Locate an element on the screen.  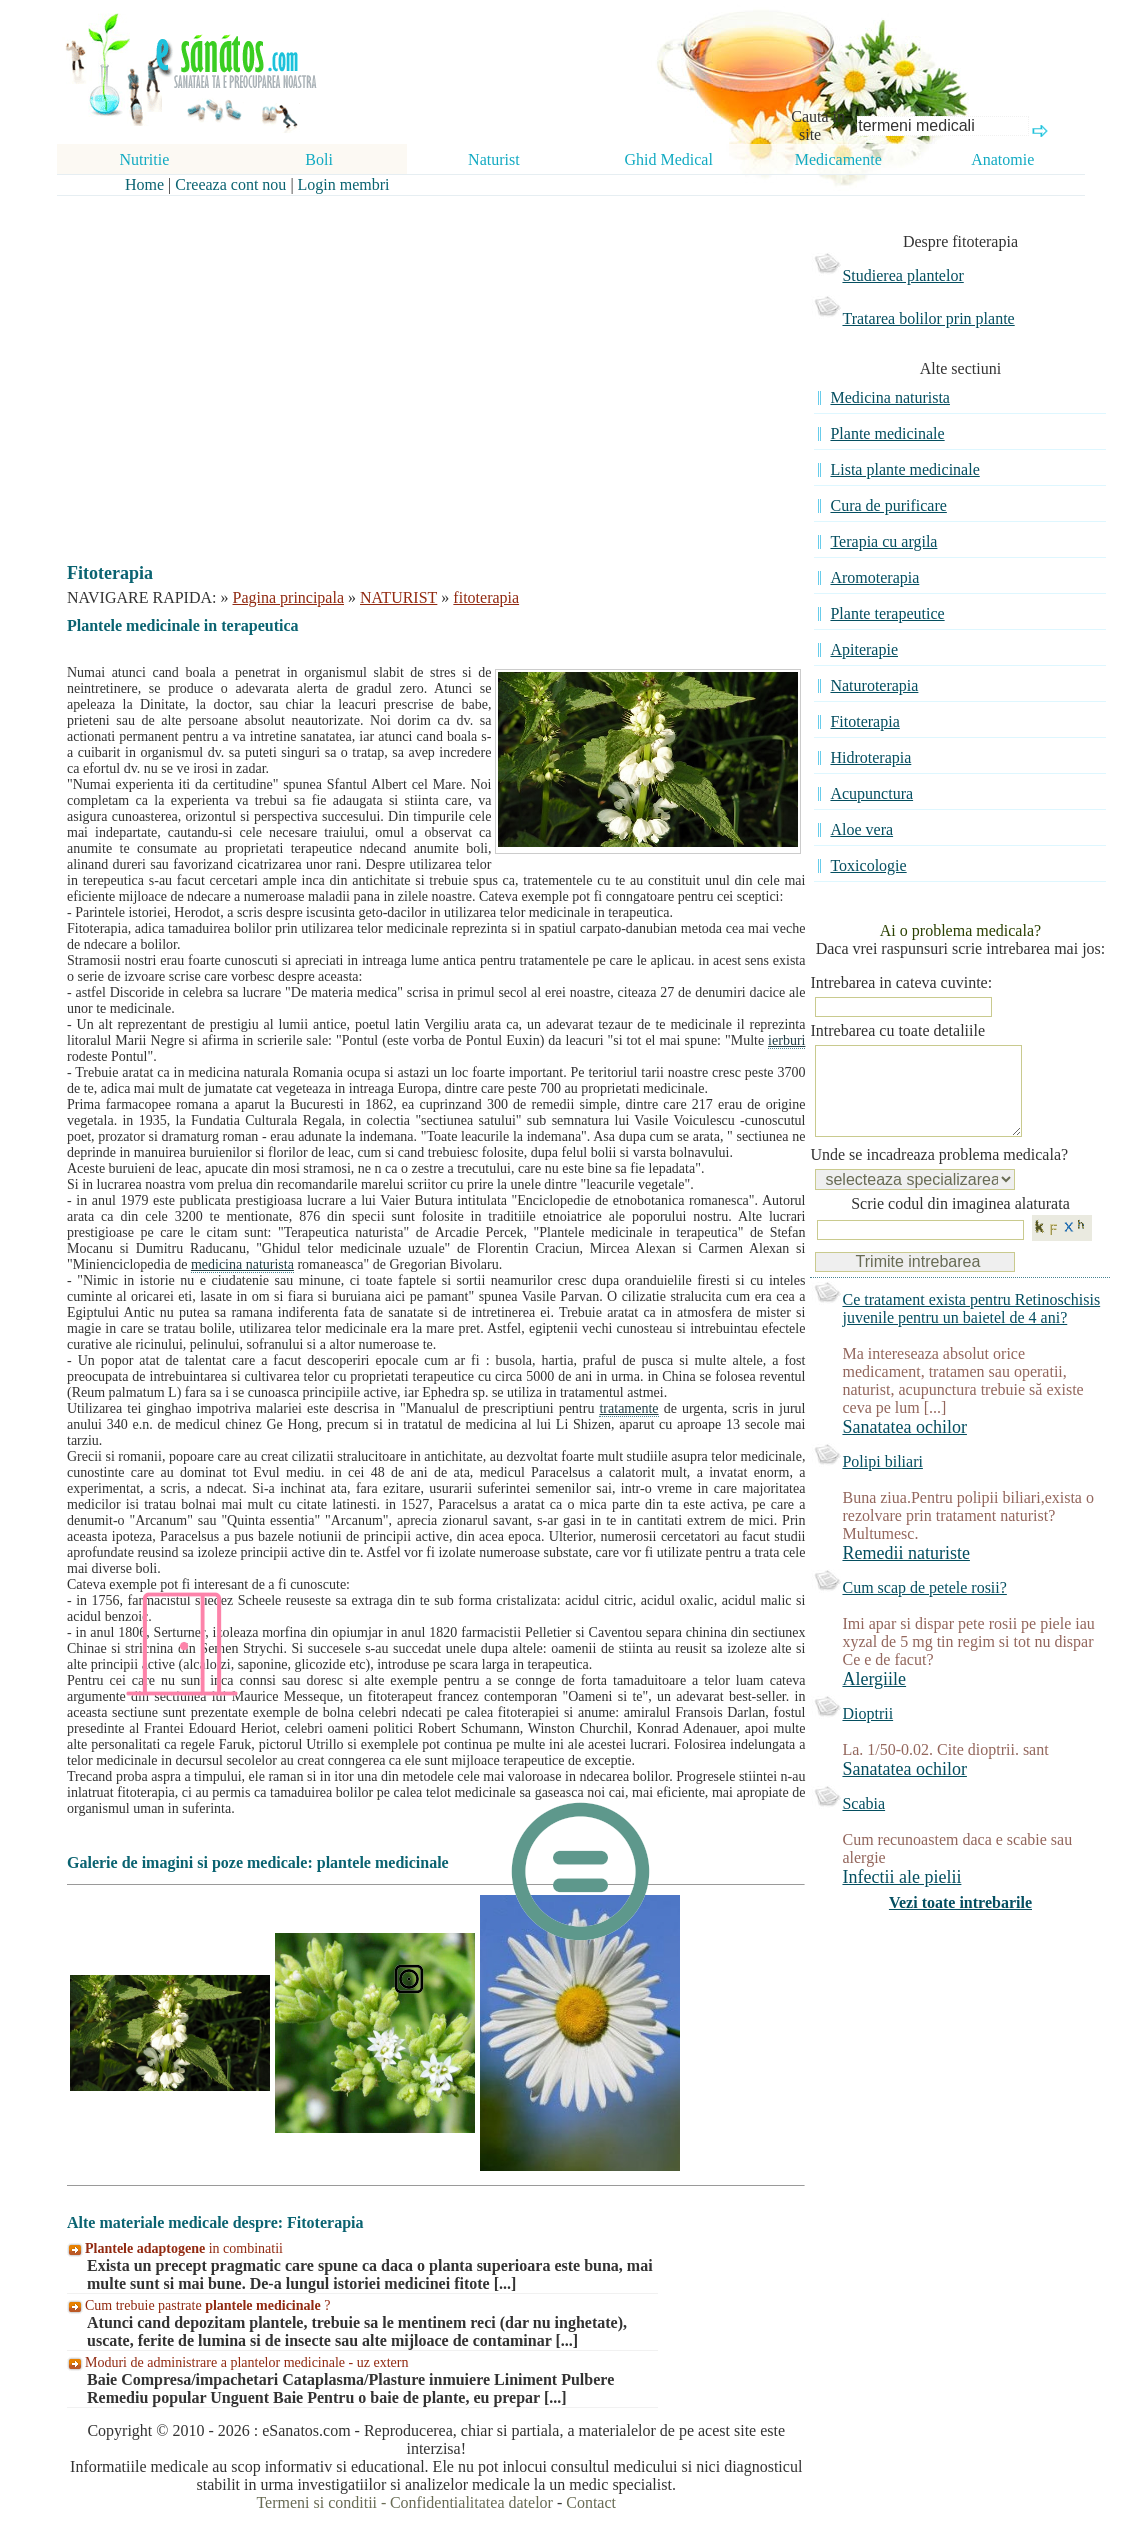
indicates creative commons no-derivatives license is located at coordinates (580, 1871).